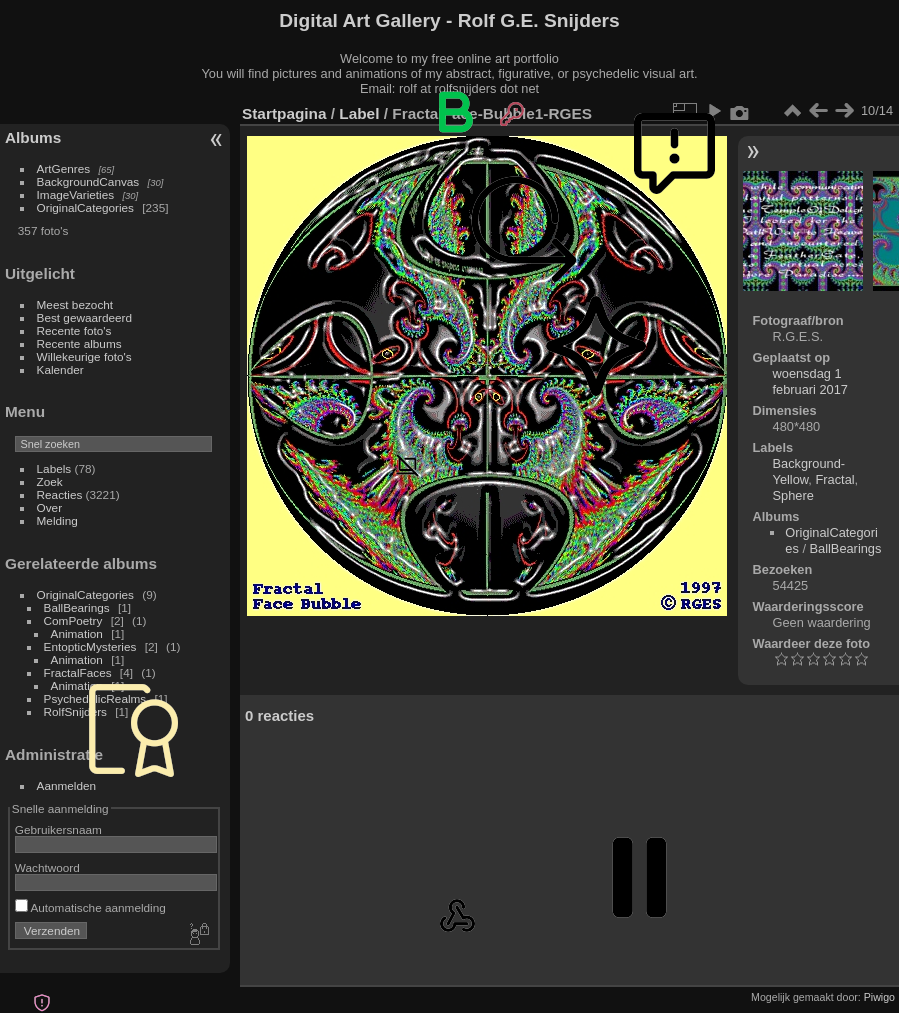 The image size is (899, 1013). Describe the element at coordinates (522, 227) in the screenshot. I see `view iteration or sprint cycles` at that location.